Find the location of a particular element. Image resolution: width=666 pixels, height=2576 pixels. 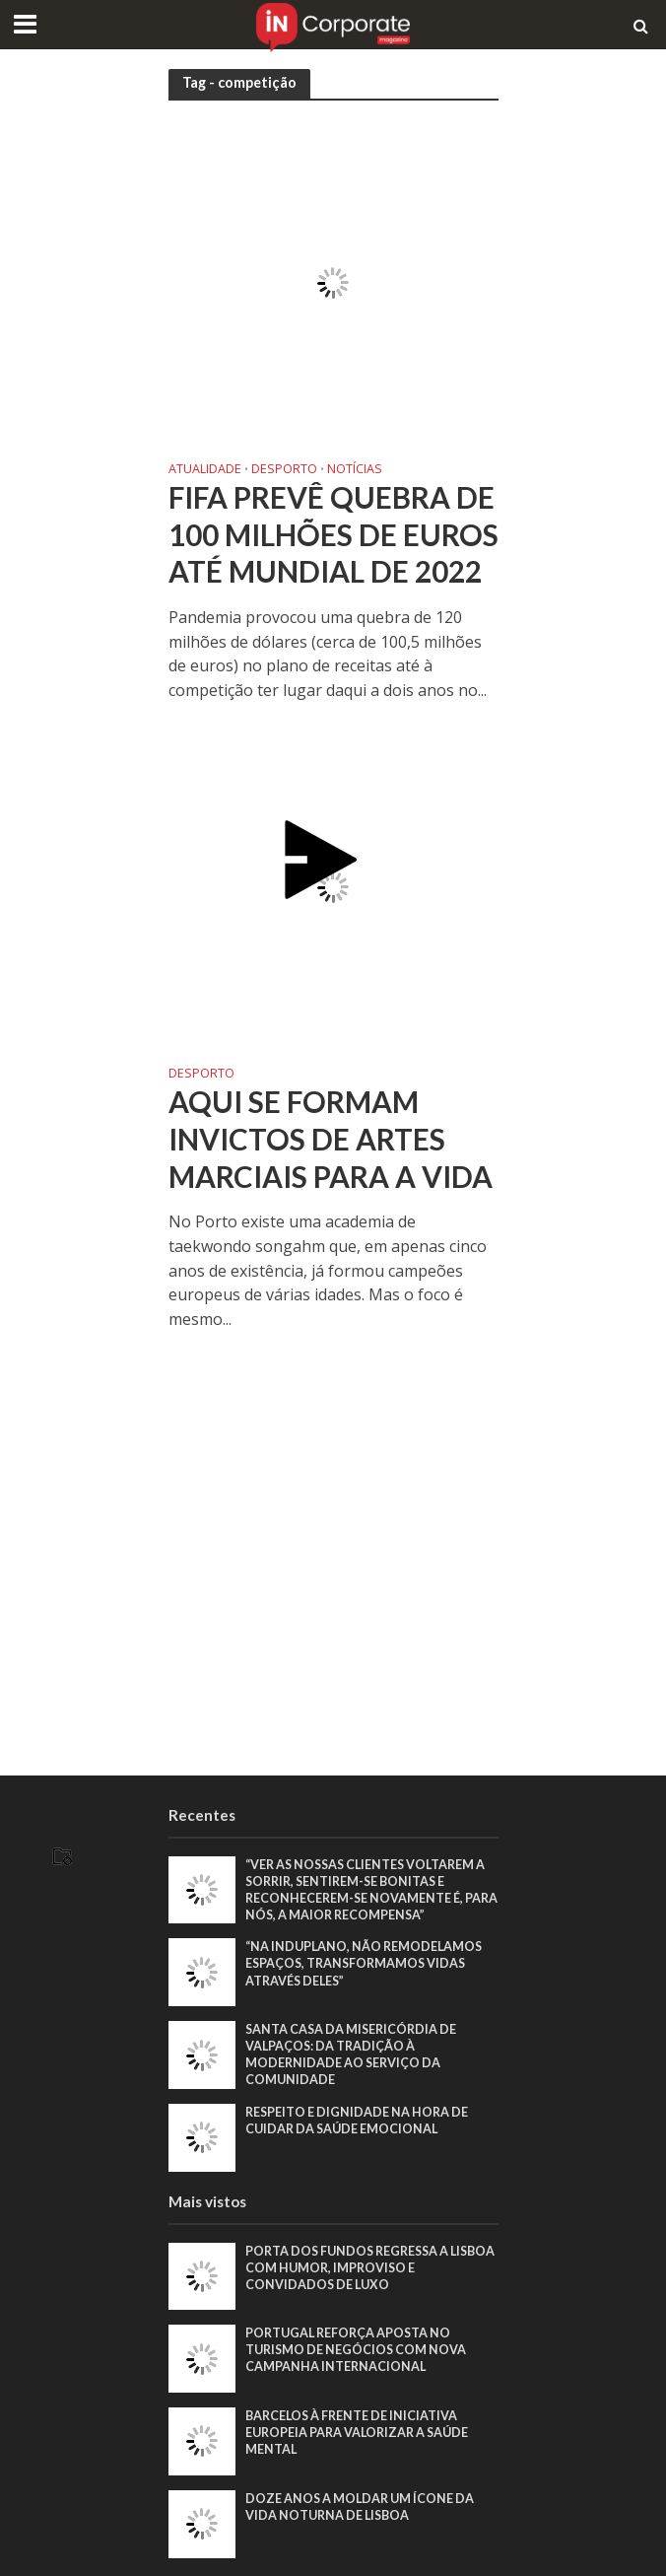

send a message or submit content is located at coordinates (318, 860).